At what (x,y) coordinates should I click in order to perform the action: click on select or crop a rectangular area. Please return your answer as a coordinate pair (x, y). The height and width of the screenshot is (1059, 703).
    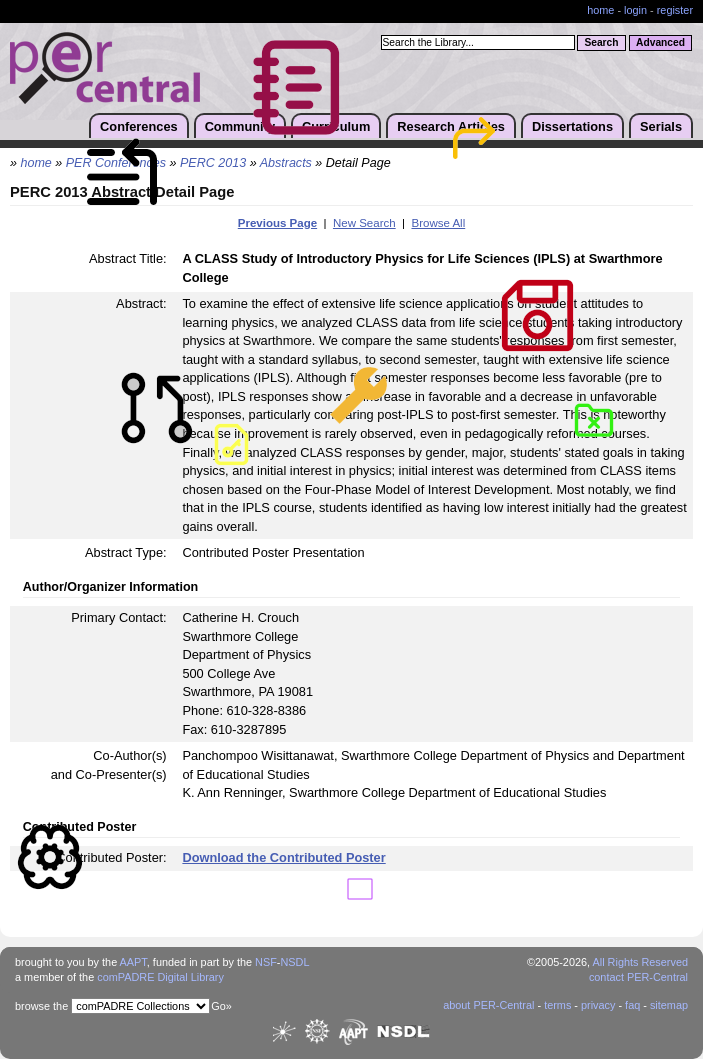
    Looking at the image, I should click on (360, 889).